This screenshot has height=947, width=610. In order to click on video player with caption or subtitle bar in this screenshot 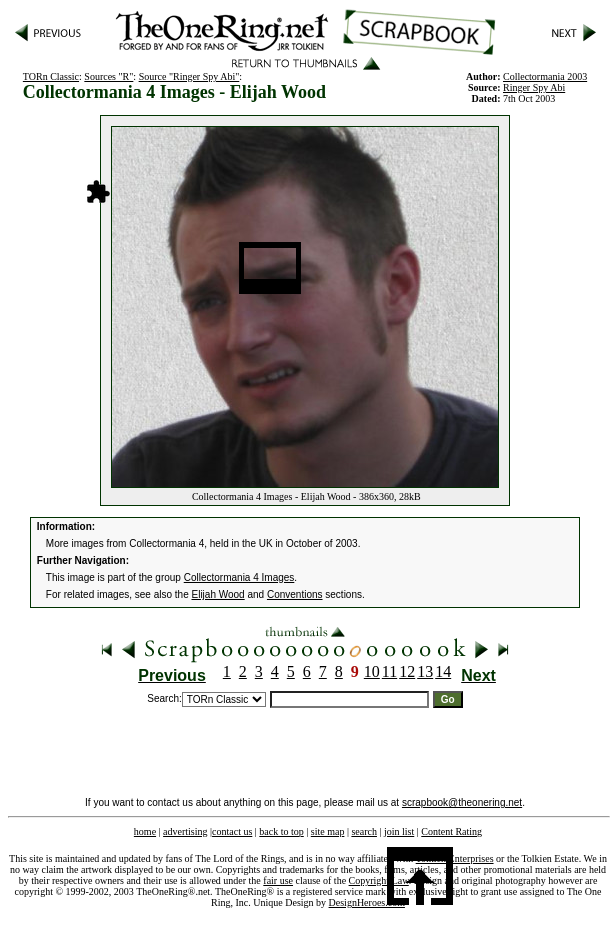, I will do `click(270, 268)`.